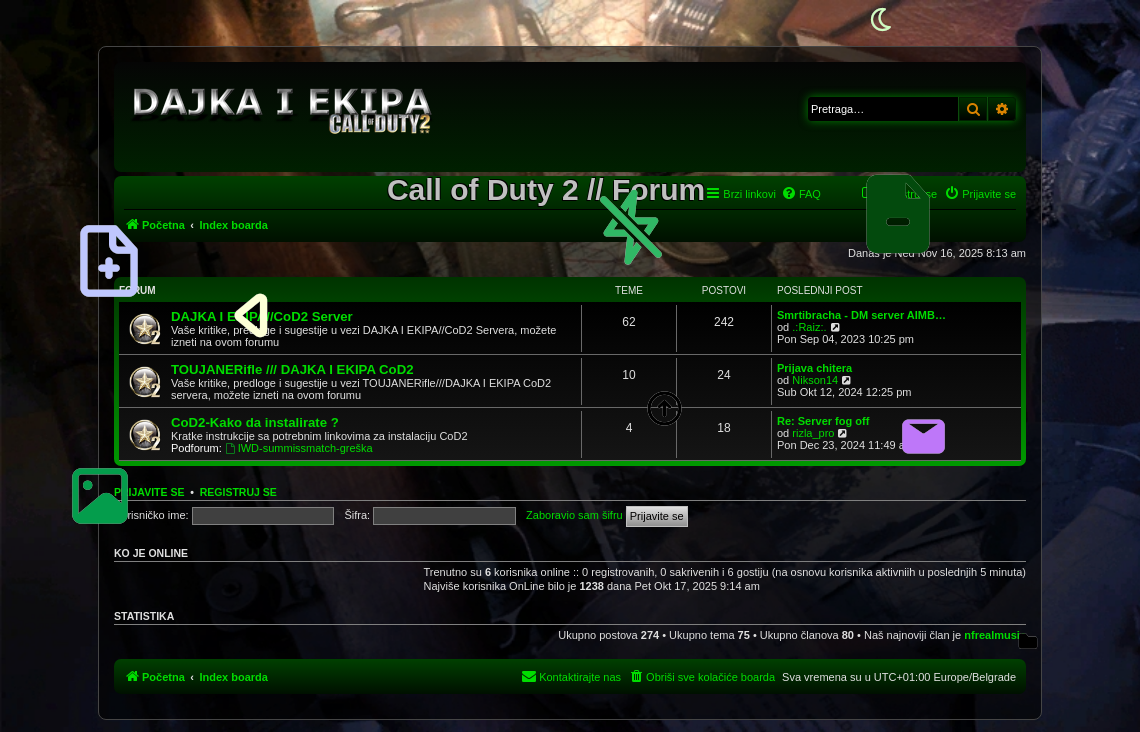 This screenshot has height=732, width=1140. What do you see at coordinates (109, 261) in the screenshot?
I see `create a new file` at bounding box center [109, 261].